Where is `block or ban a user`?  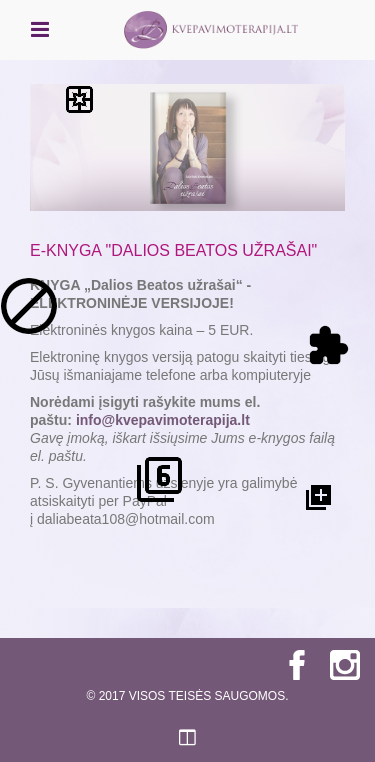 block or ban a user is located at coordinates (29, 306).